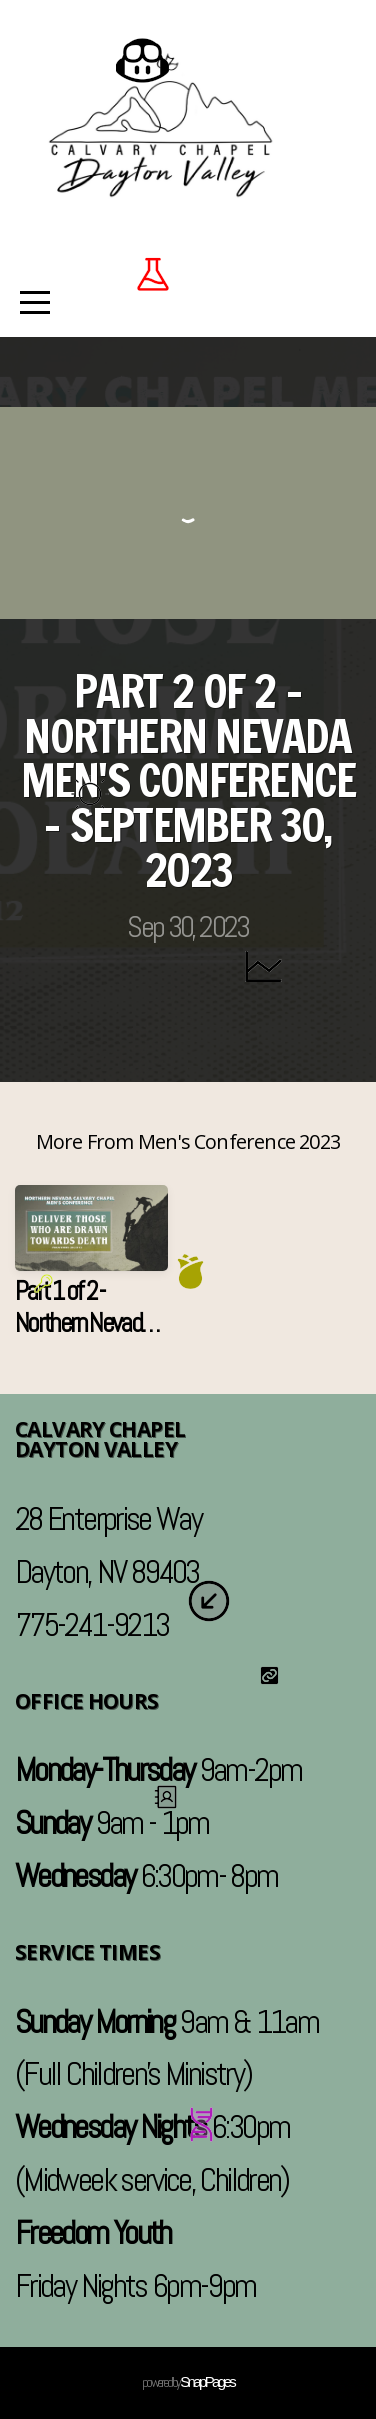 The width and height of the screenshot is (376, 2419). What do you see at coordinates (153, 275) in the screenshot?
I see `access science or laboratory features` at bounding box center [153, 275].